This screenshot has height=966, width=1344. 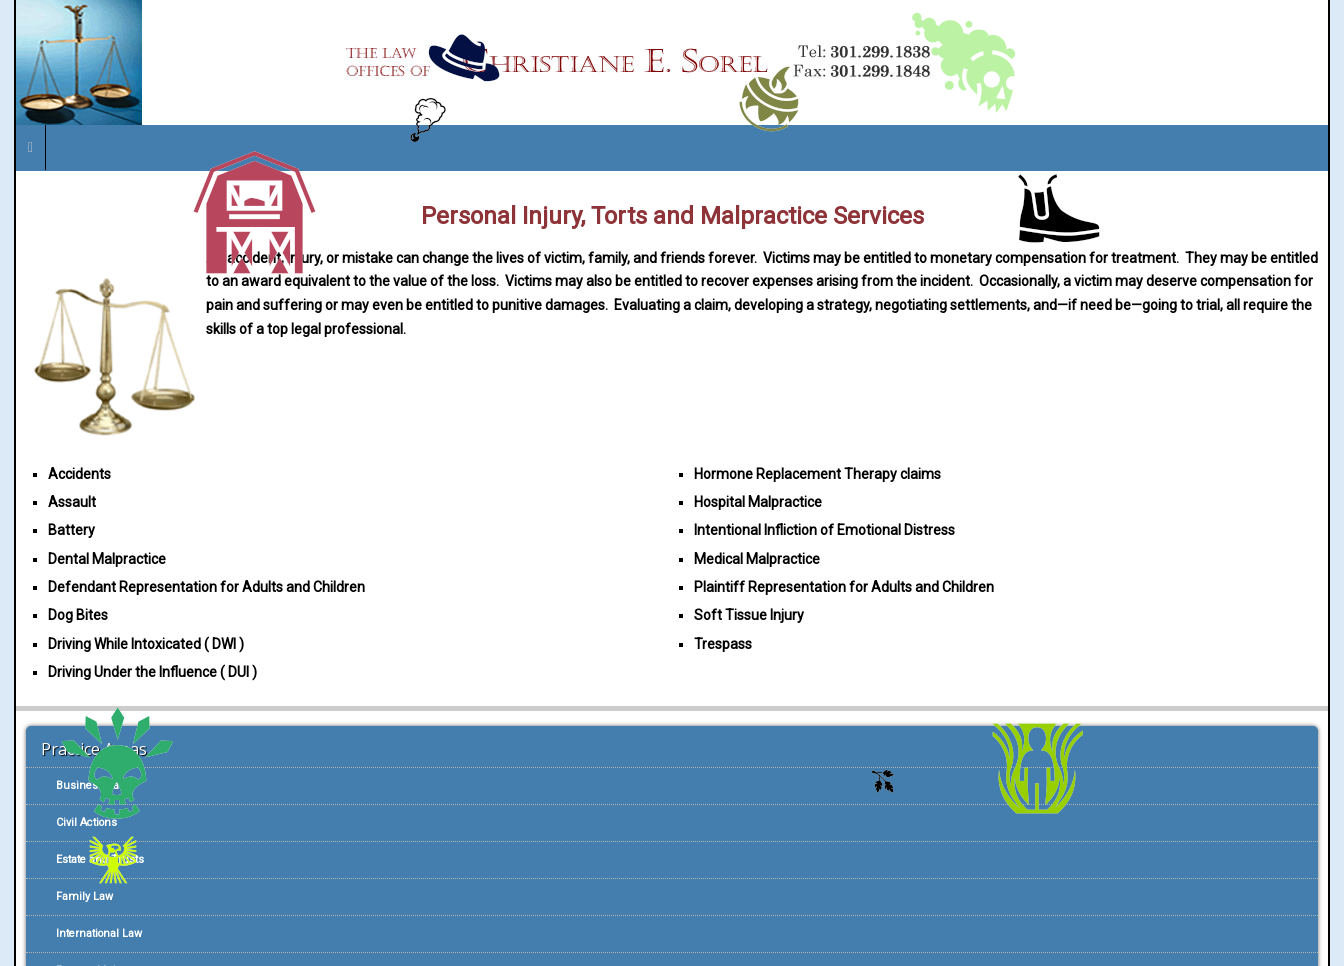 I want to click on indicates a fun or casual death/game over state, so click(x=117, y=762).